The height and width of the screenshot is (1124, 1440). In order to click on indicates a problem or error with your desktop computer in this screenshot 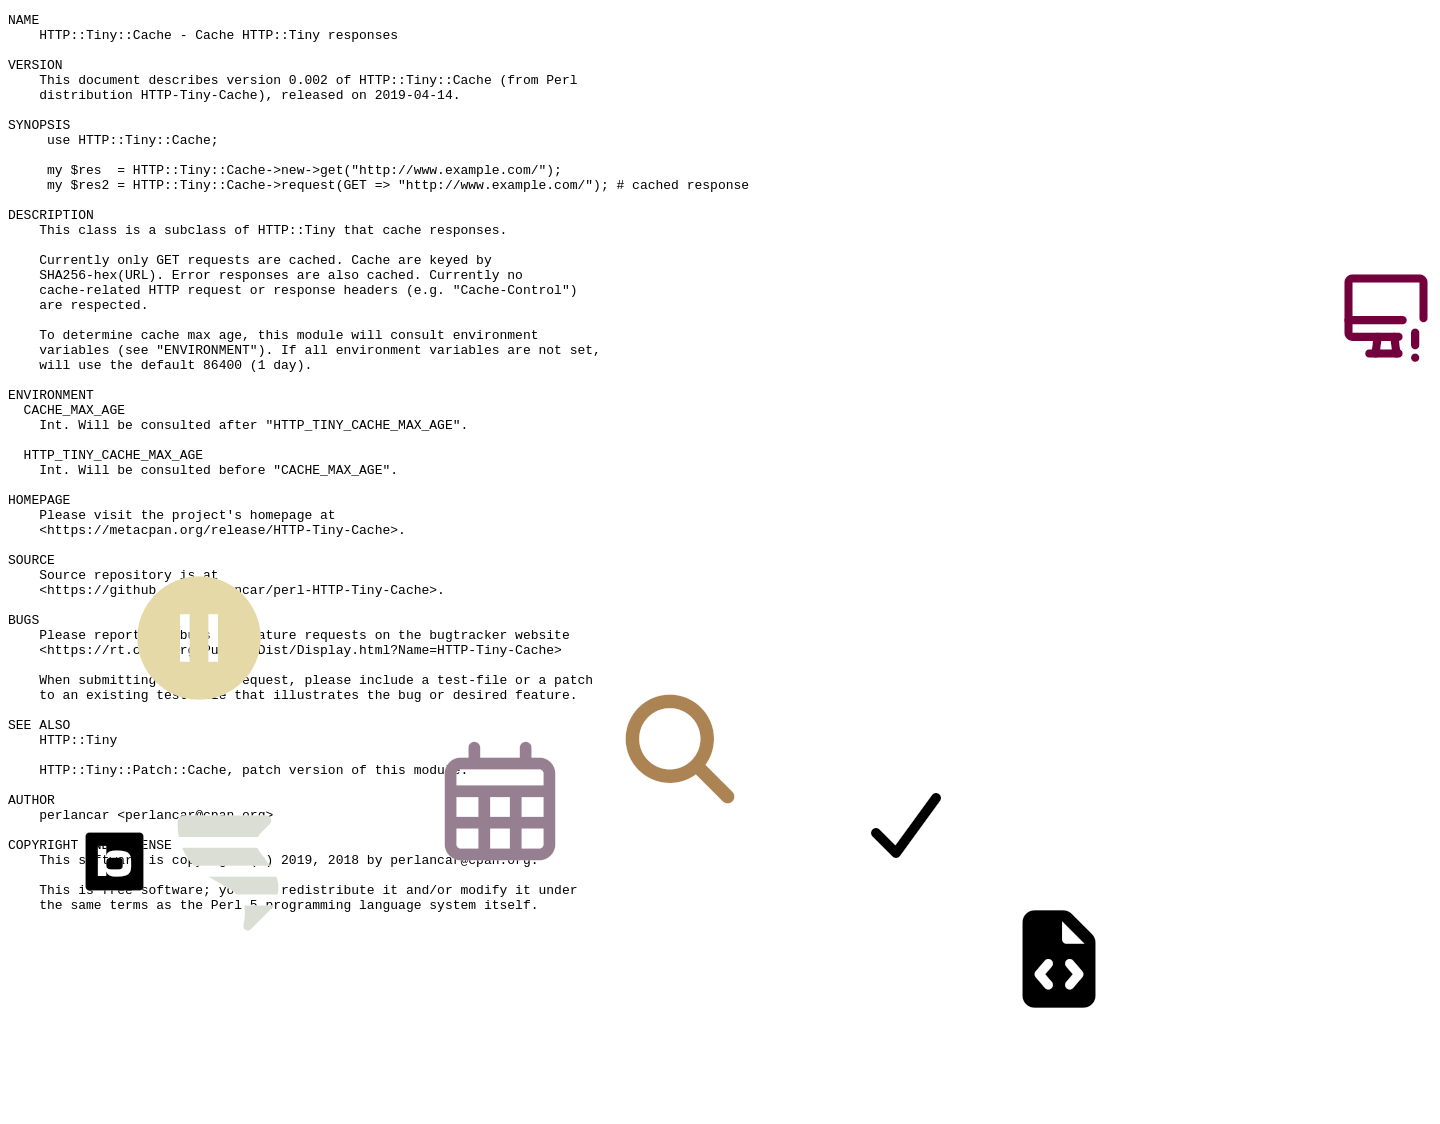, I will do `click(1386, 316)`.